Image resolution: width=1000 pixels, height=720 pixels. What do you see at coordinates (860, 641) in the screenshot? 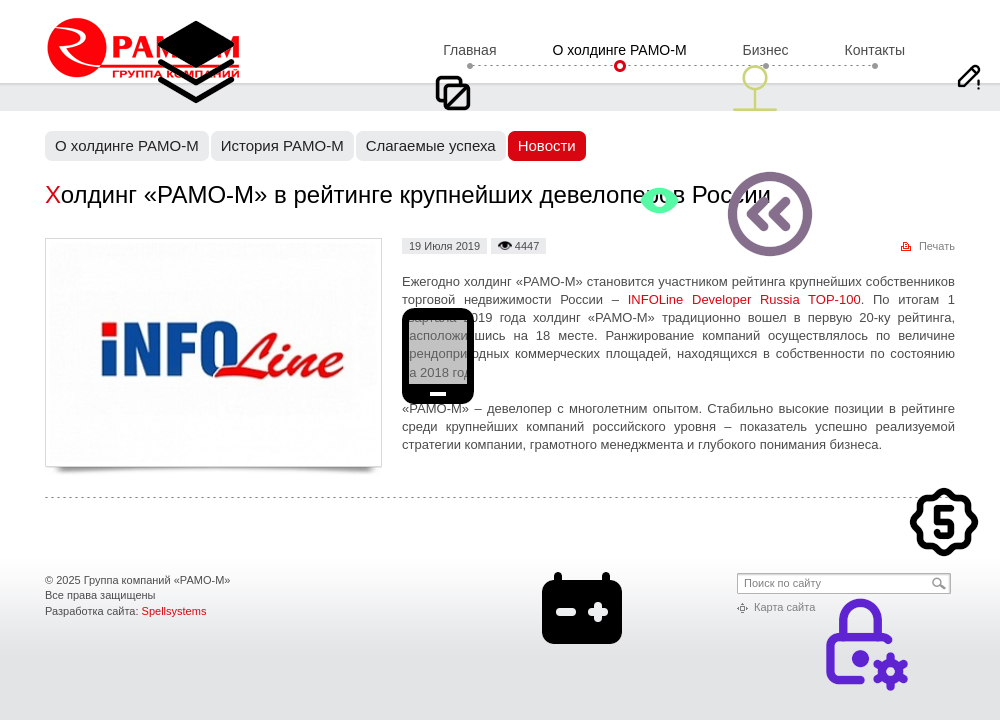
I see `access security settings` at bounding box center [860, 641].